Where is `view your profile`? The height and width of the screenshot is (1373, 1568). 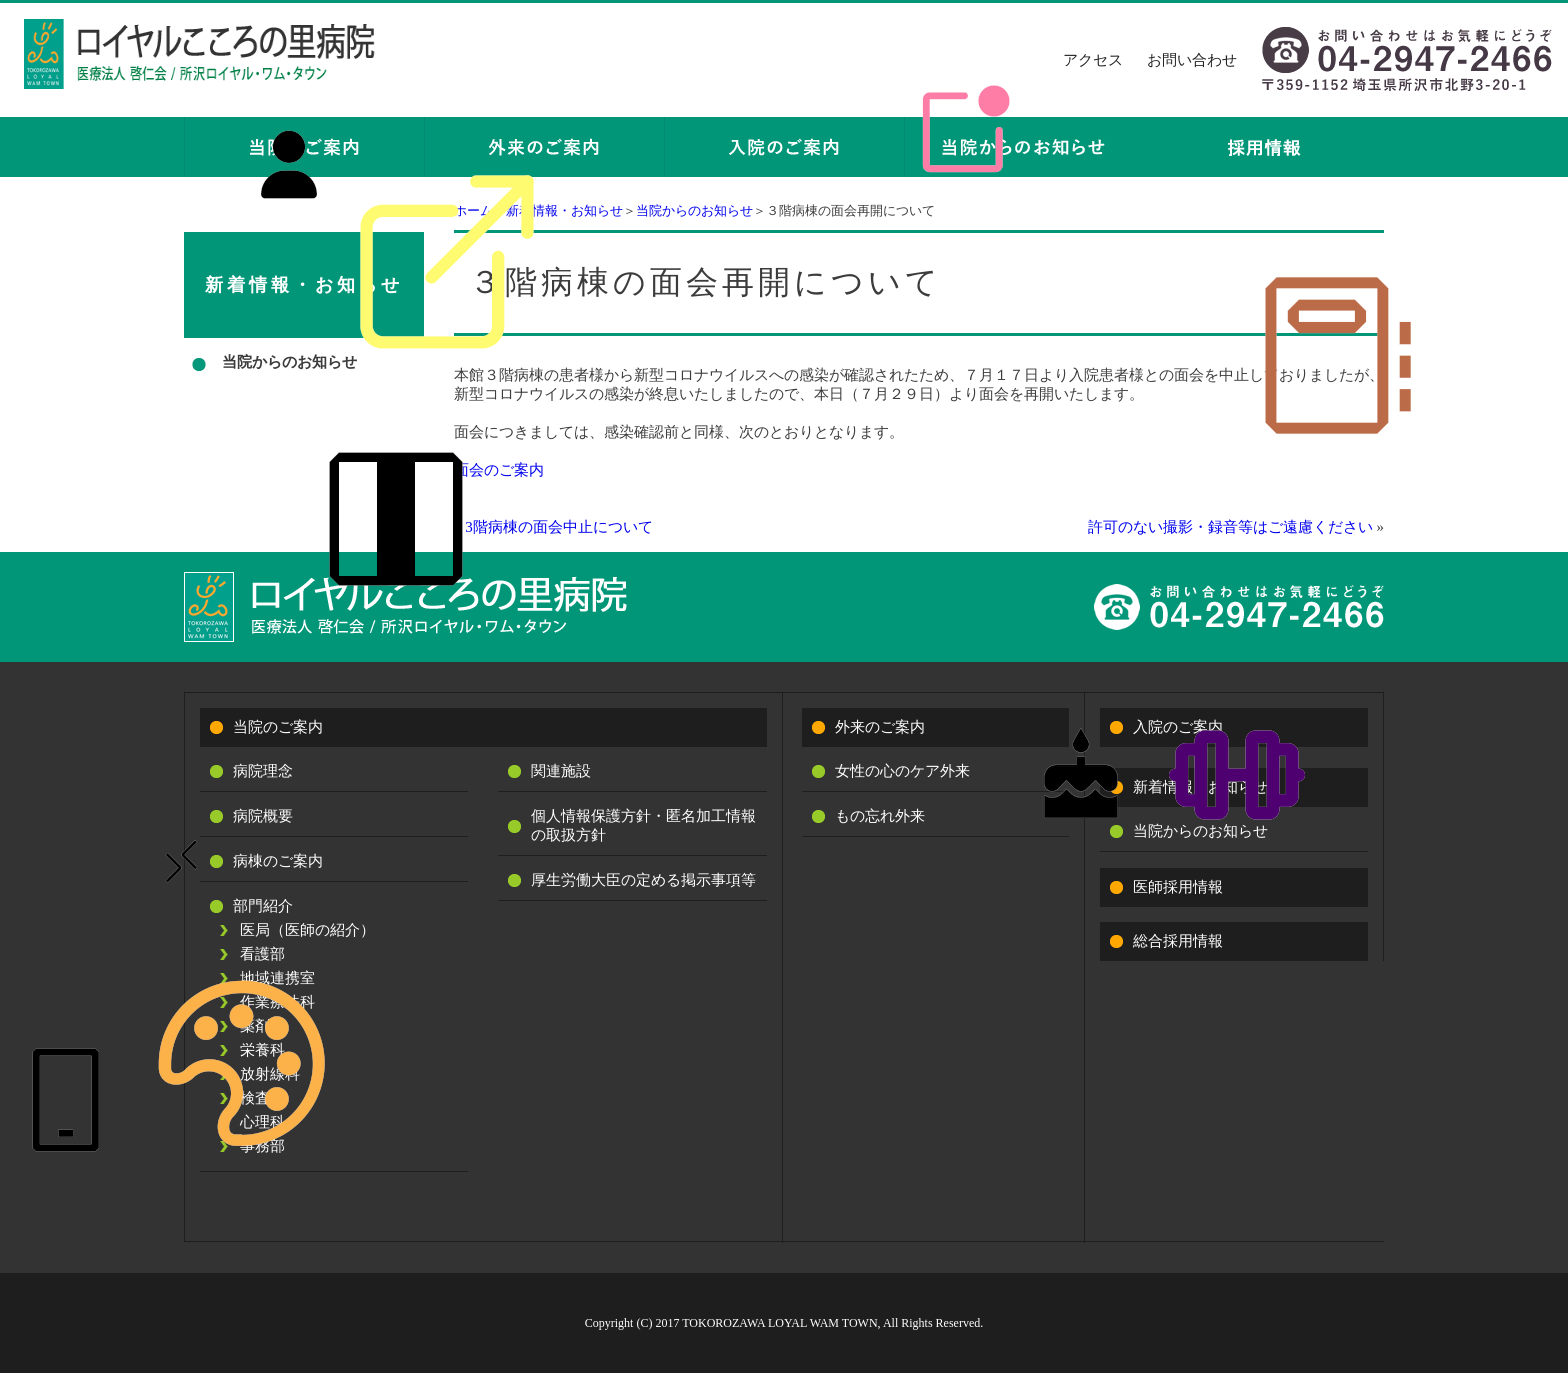 view your profile is located at coordinates (289, 164).